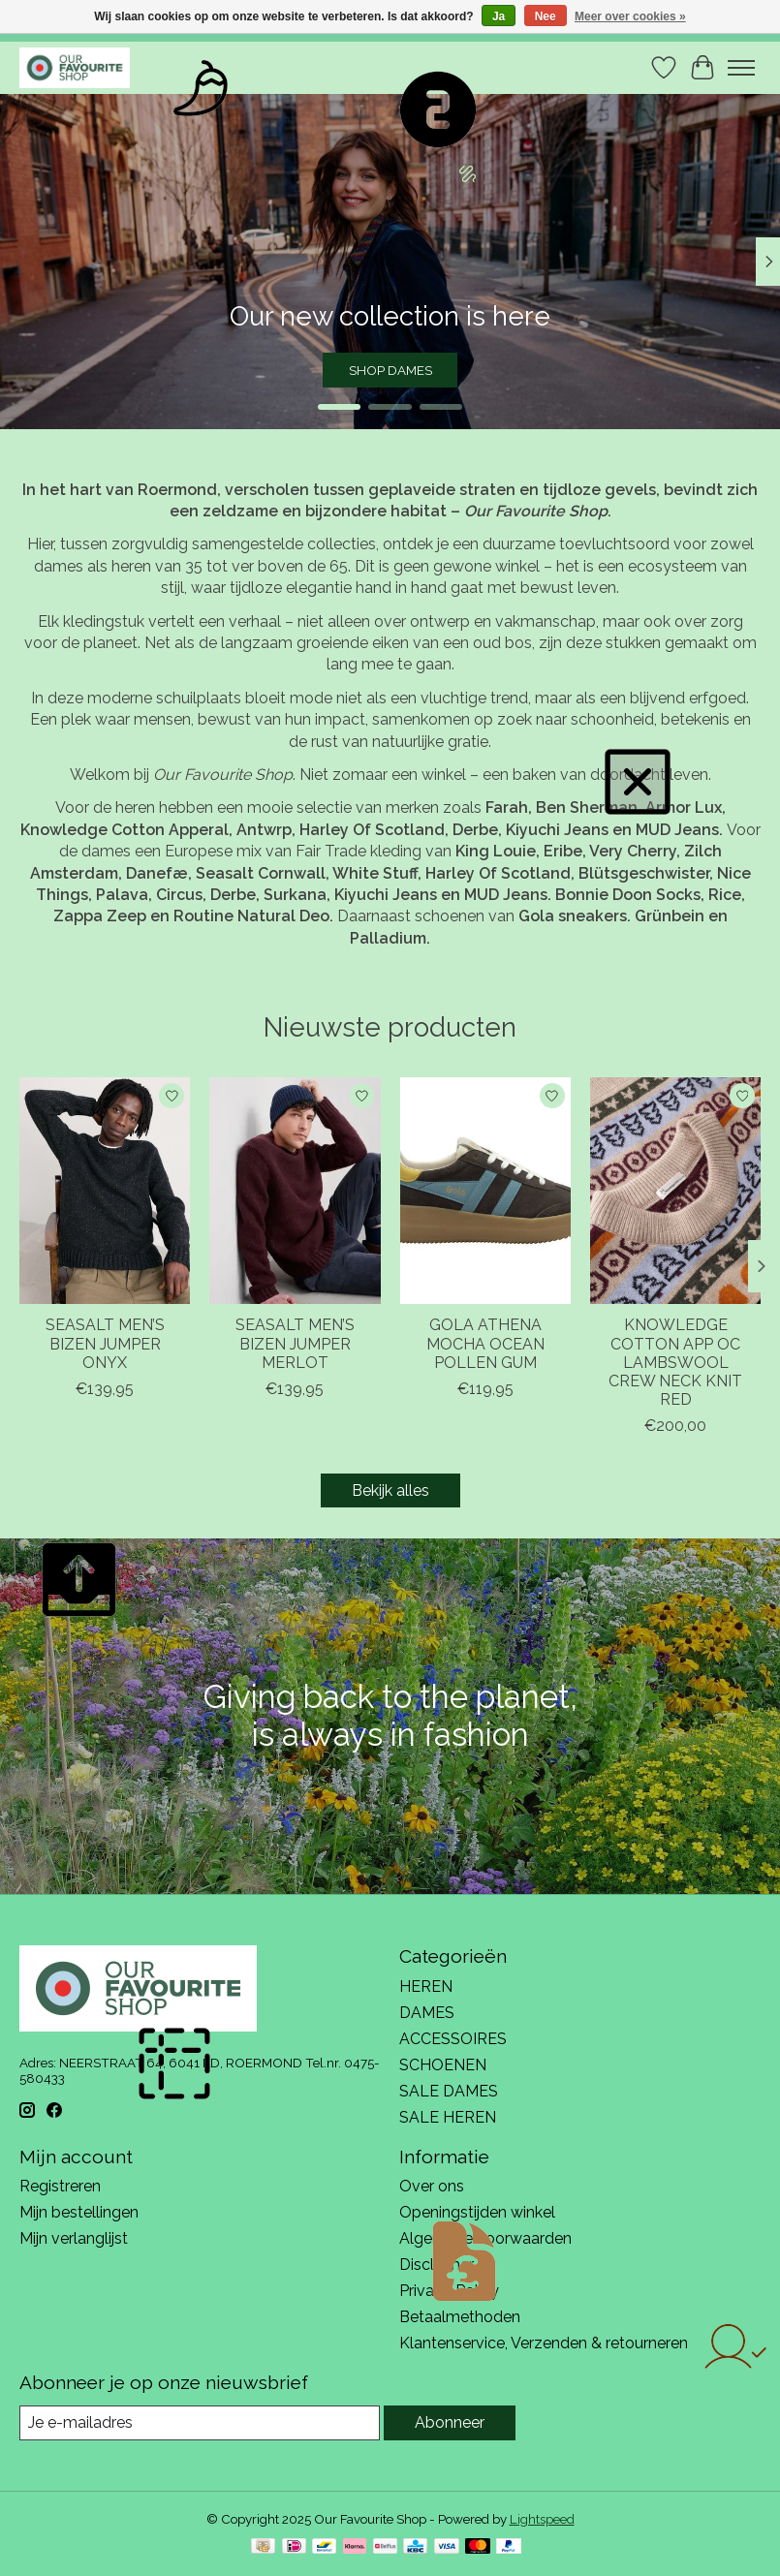 The width and height of the screenshot is (780, 2576). I want to click on indicates step 2 in a multi-step process, so click(438, 109).